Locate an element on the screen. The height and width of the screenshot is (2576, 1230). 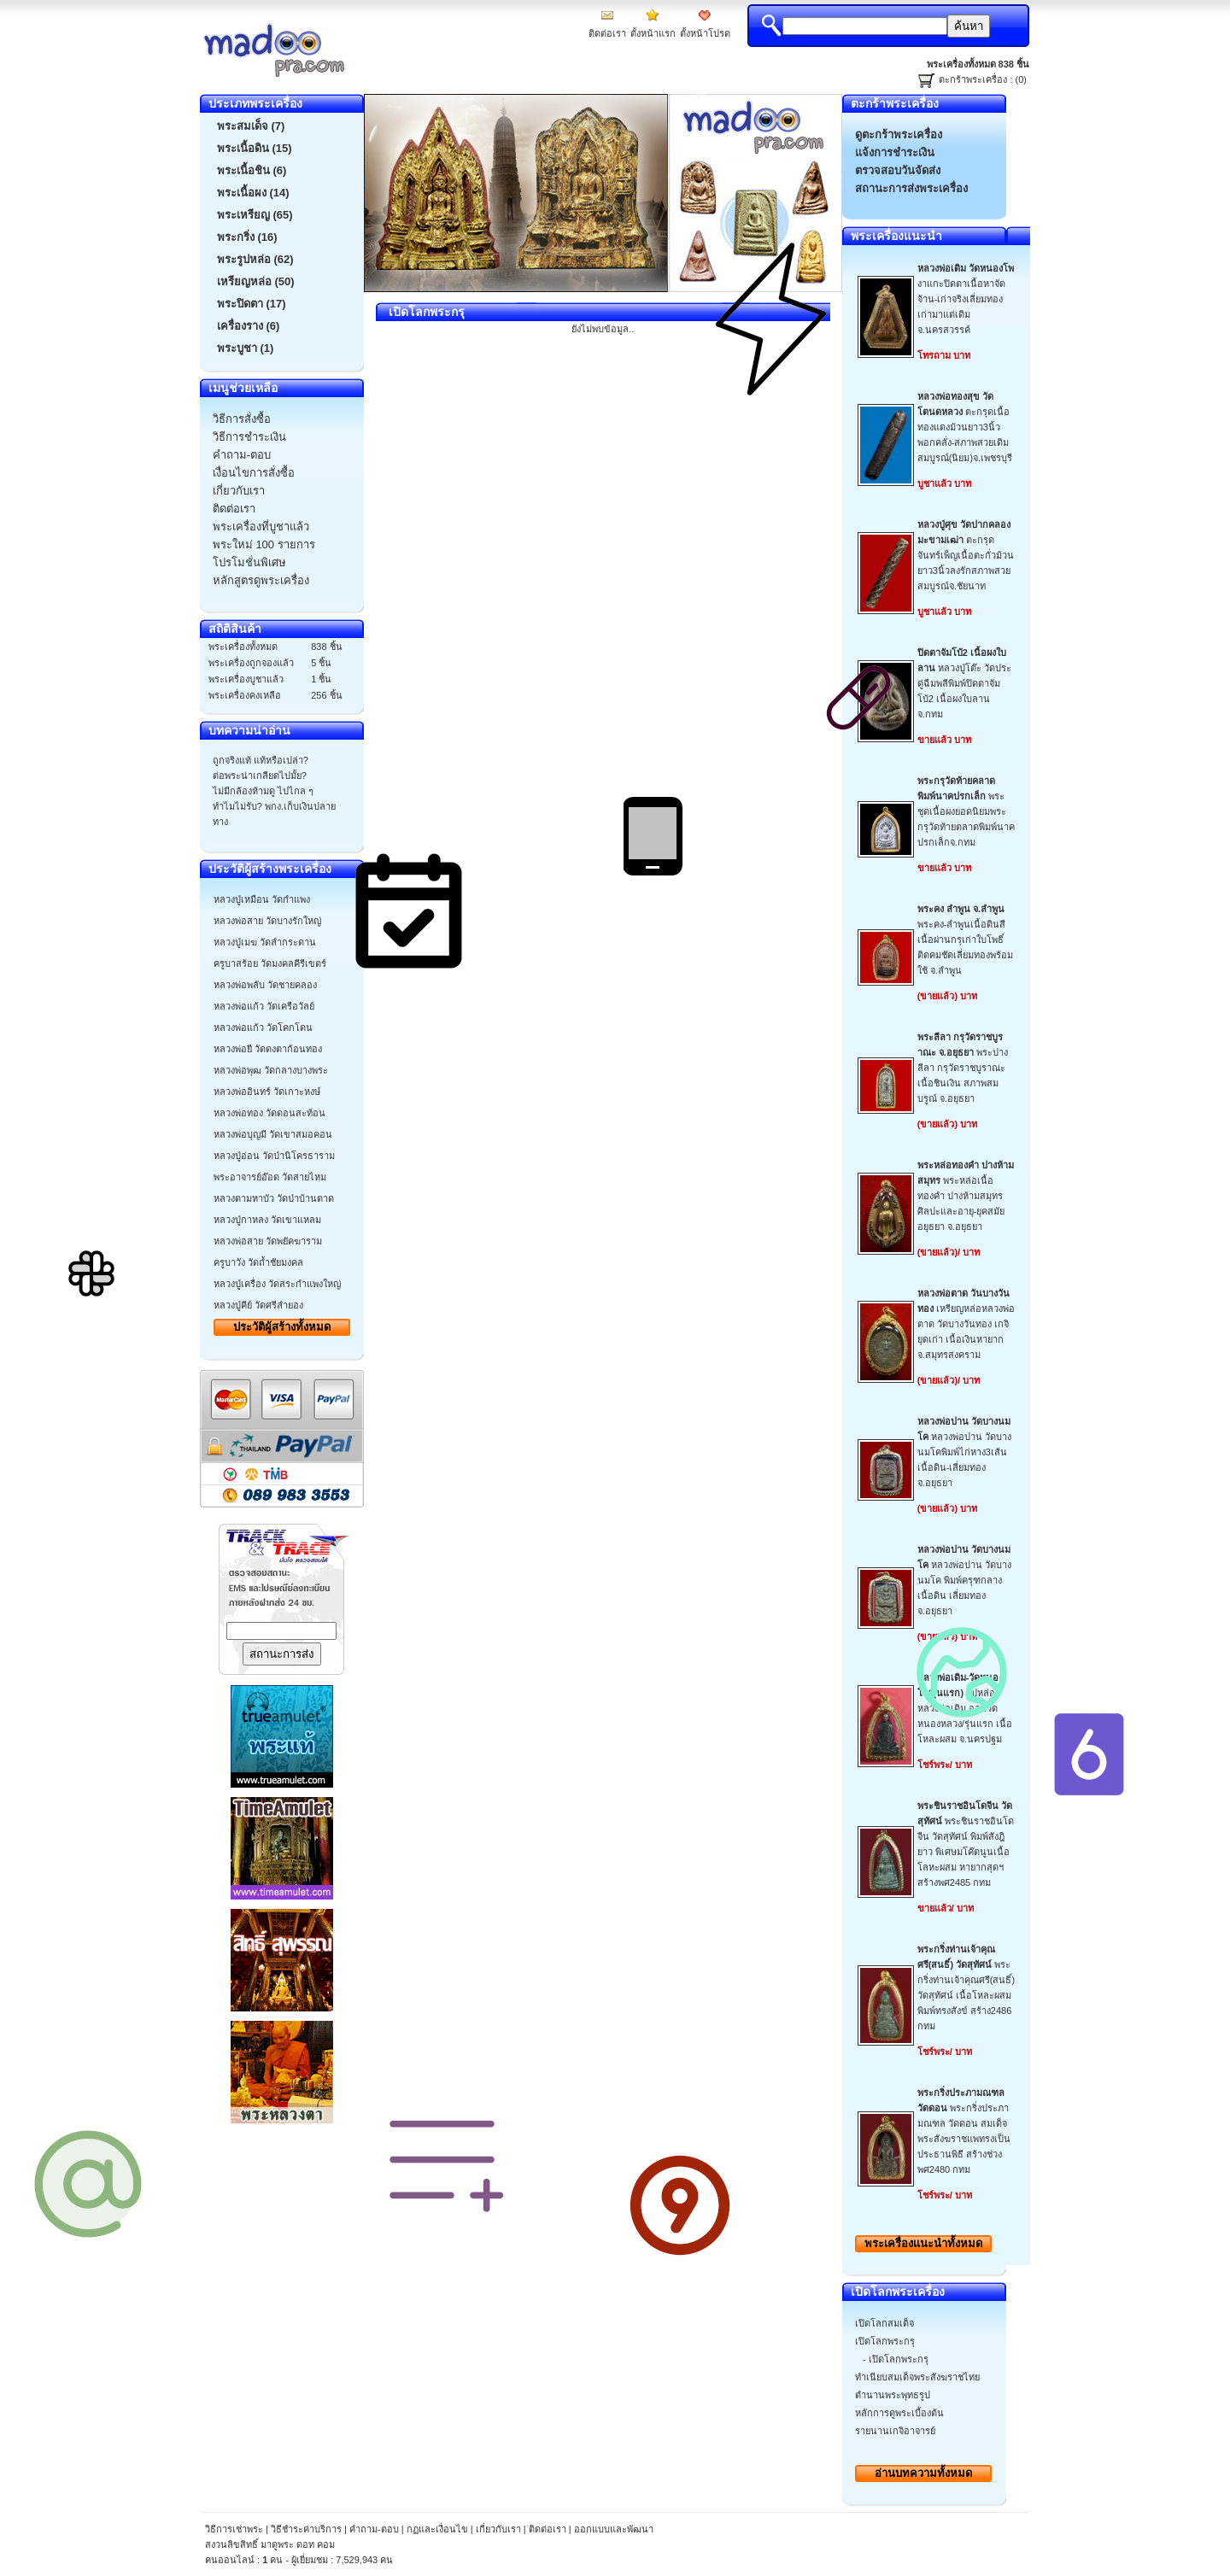
indicates the number six in a sequence or list is located at coordinates (1089, 1754).